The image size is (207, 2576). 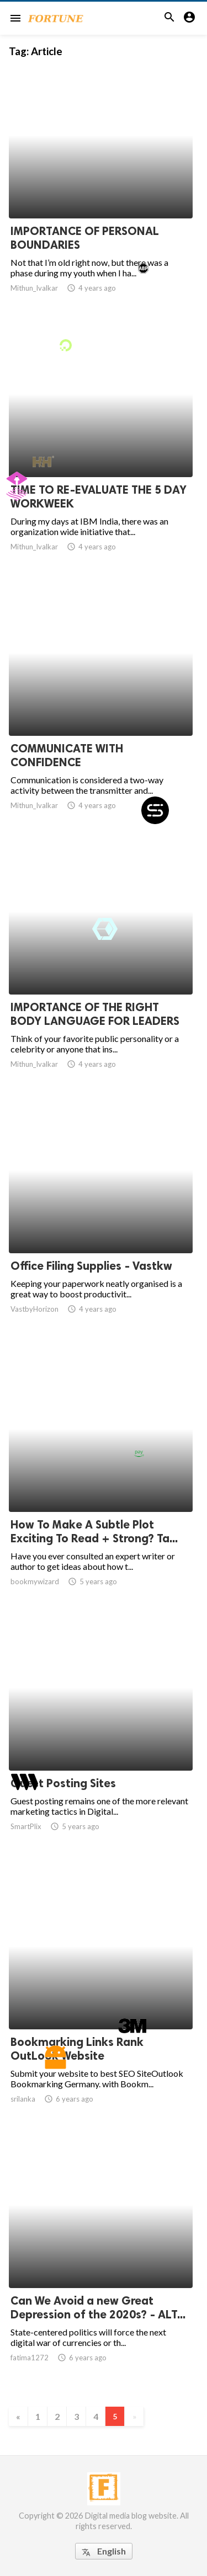 What do you see at coordinates (139, 1453) in the screenshot?
I see `pay with amazon pay` at bounding box center [139, 1453].